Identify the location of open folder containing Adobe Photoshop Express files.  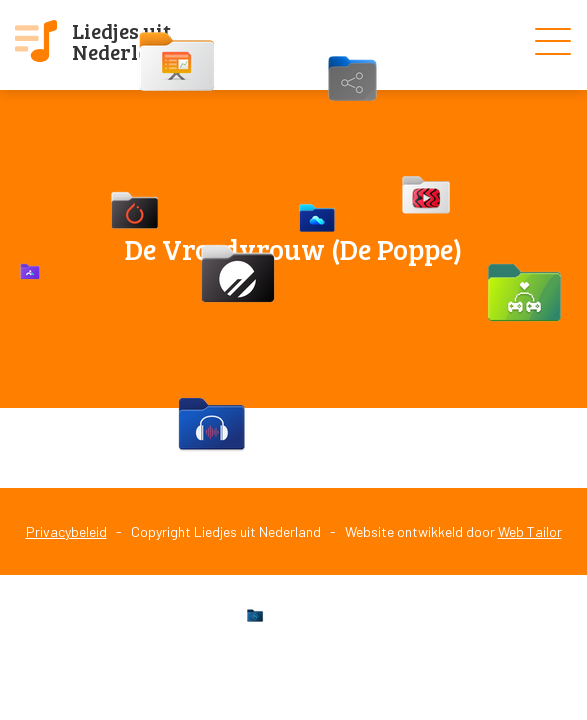
(255, 616).